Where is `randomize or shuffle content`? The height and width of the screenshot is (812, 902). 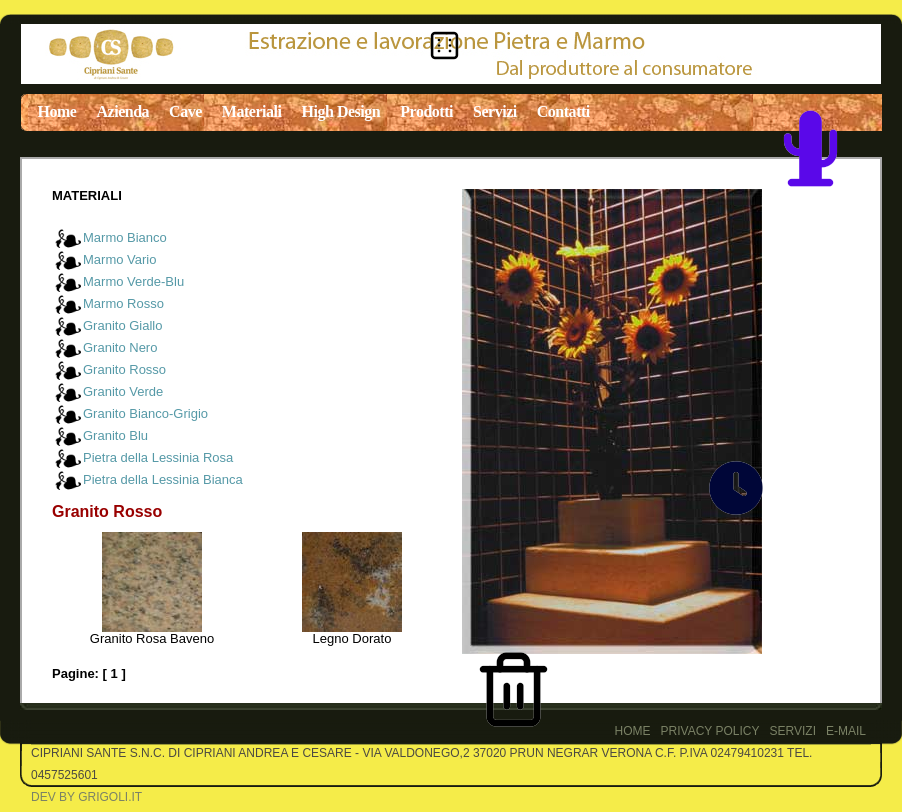 randomize or shuffle content is located at coordinates (444, 45).